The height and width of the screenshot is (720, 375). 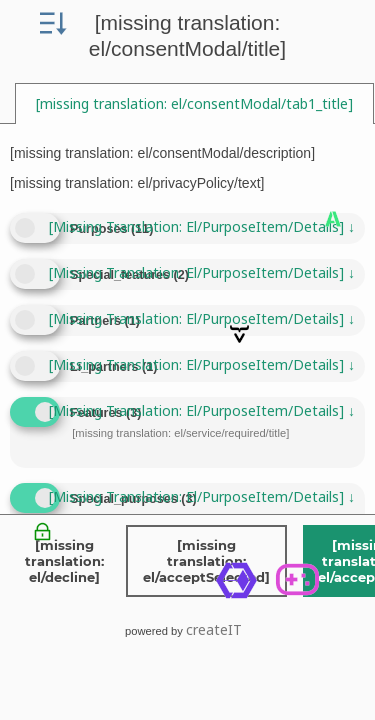 What do you see at coordinates (333, 219) in the screenshot?
I see `airbrake error monitoring service logo` at bounding box center [333, 219].